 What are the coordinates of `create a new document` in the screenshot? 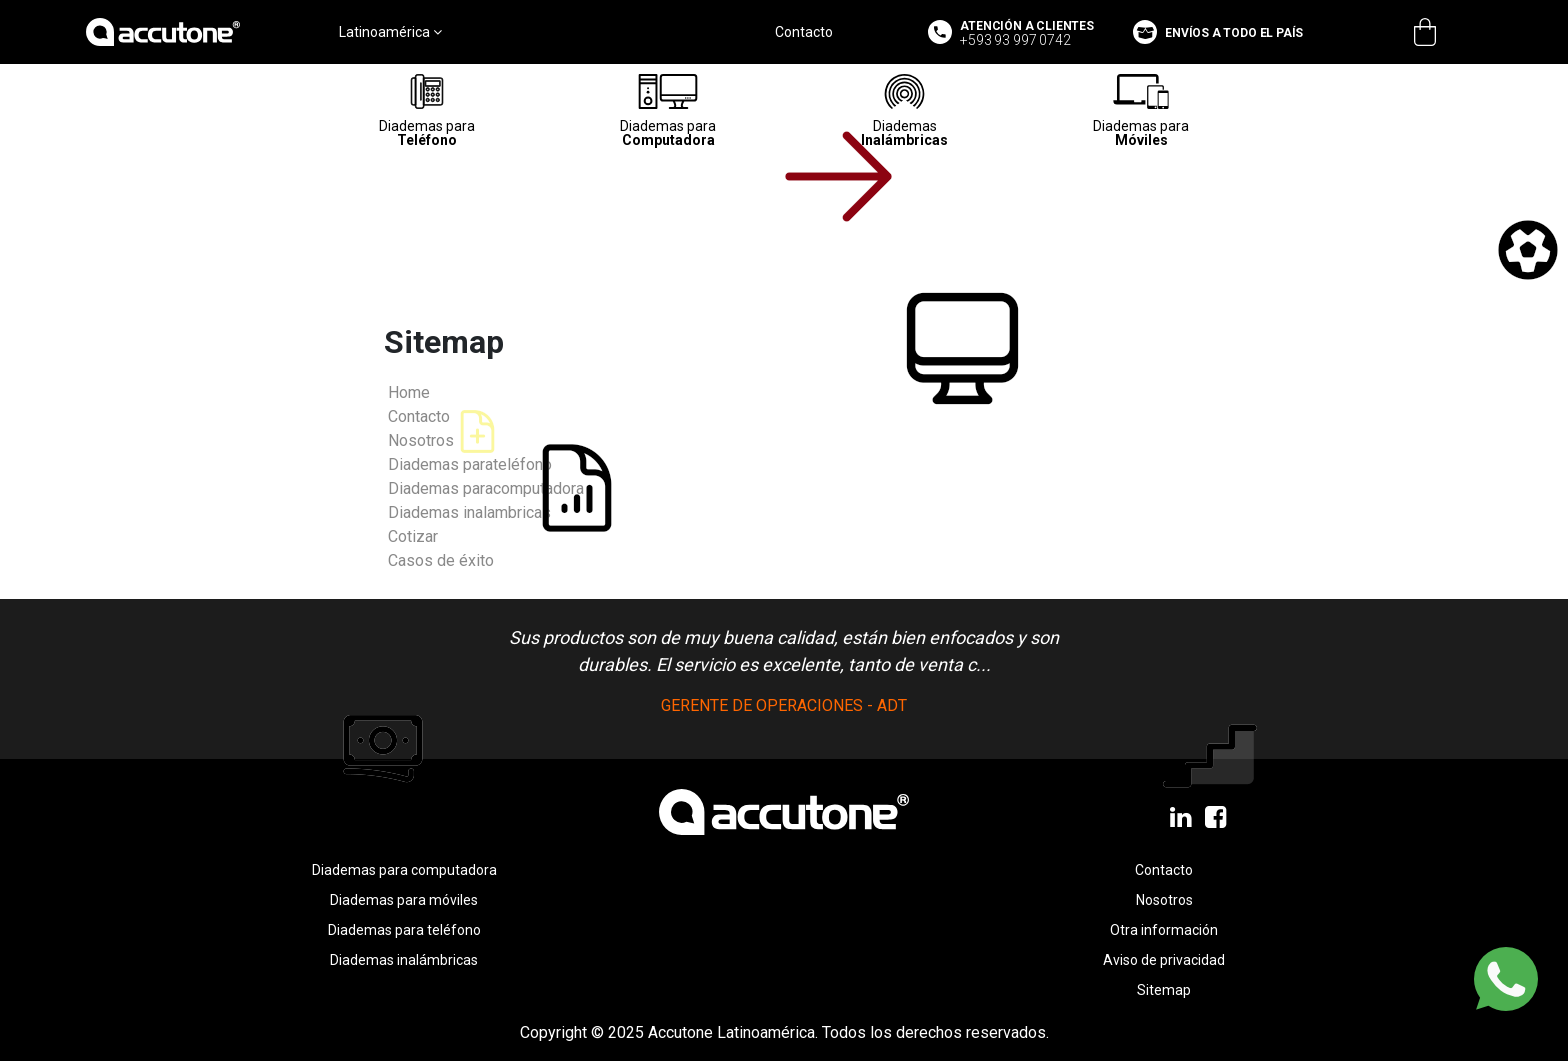 It's located at (477, 431).